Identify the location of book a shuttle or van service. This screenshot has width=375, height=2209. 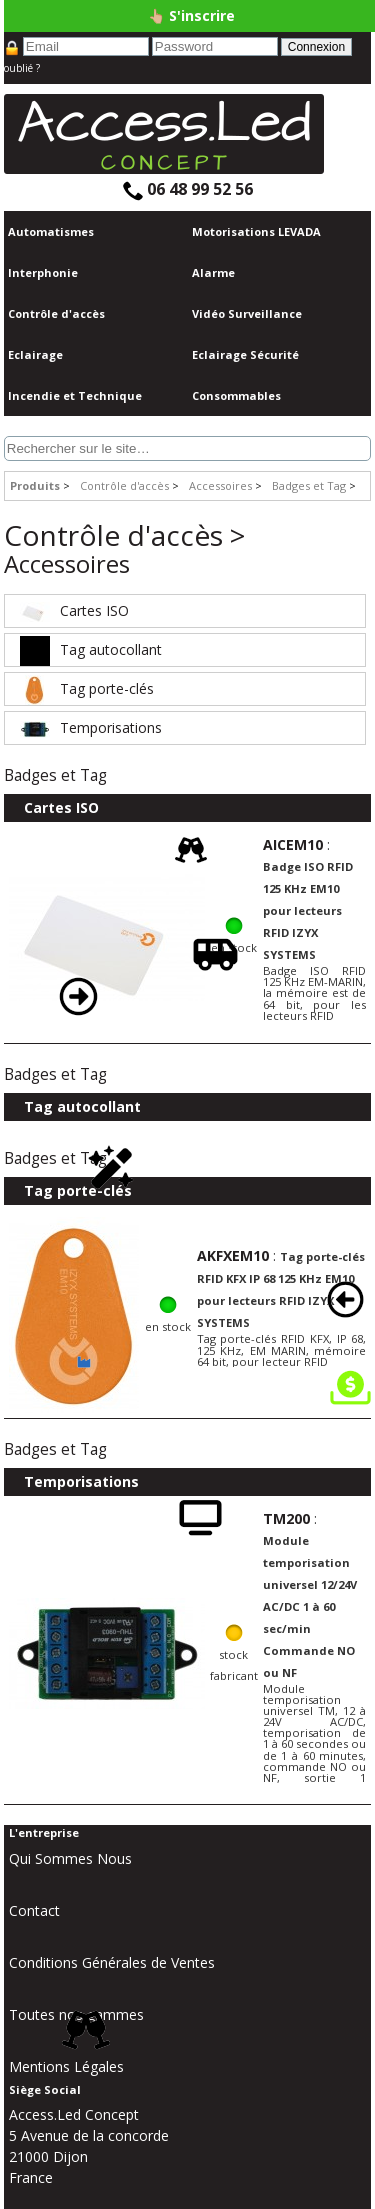
(215, 953).